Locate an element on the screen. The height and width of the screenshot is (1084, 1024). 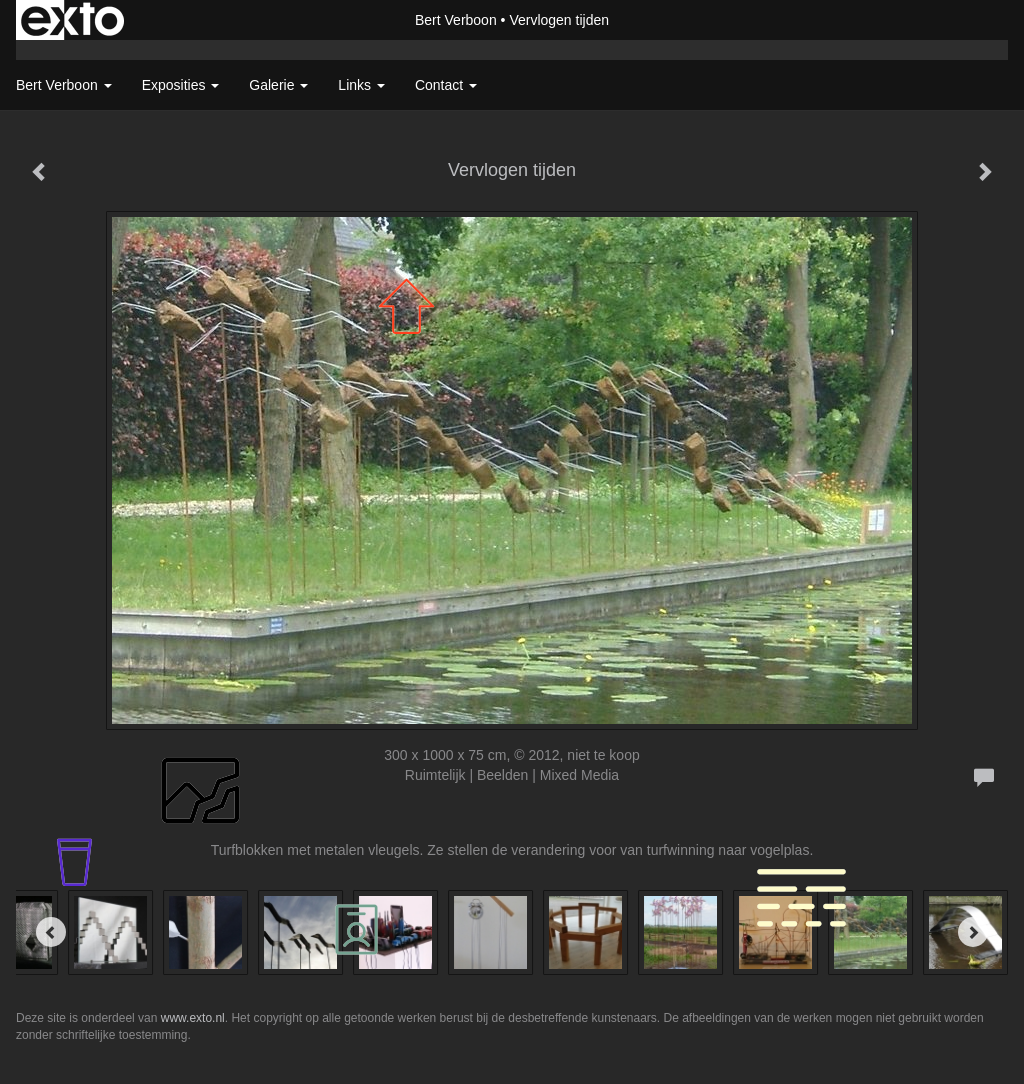
view nearby bars or pubs is located at coordinates (74, 861).